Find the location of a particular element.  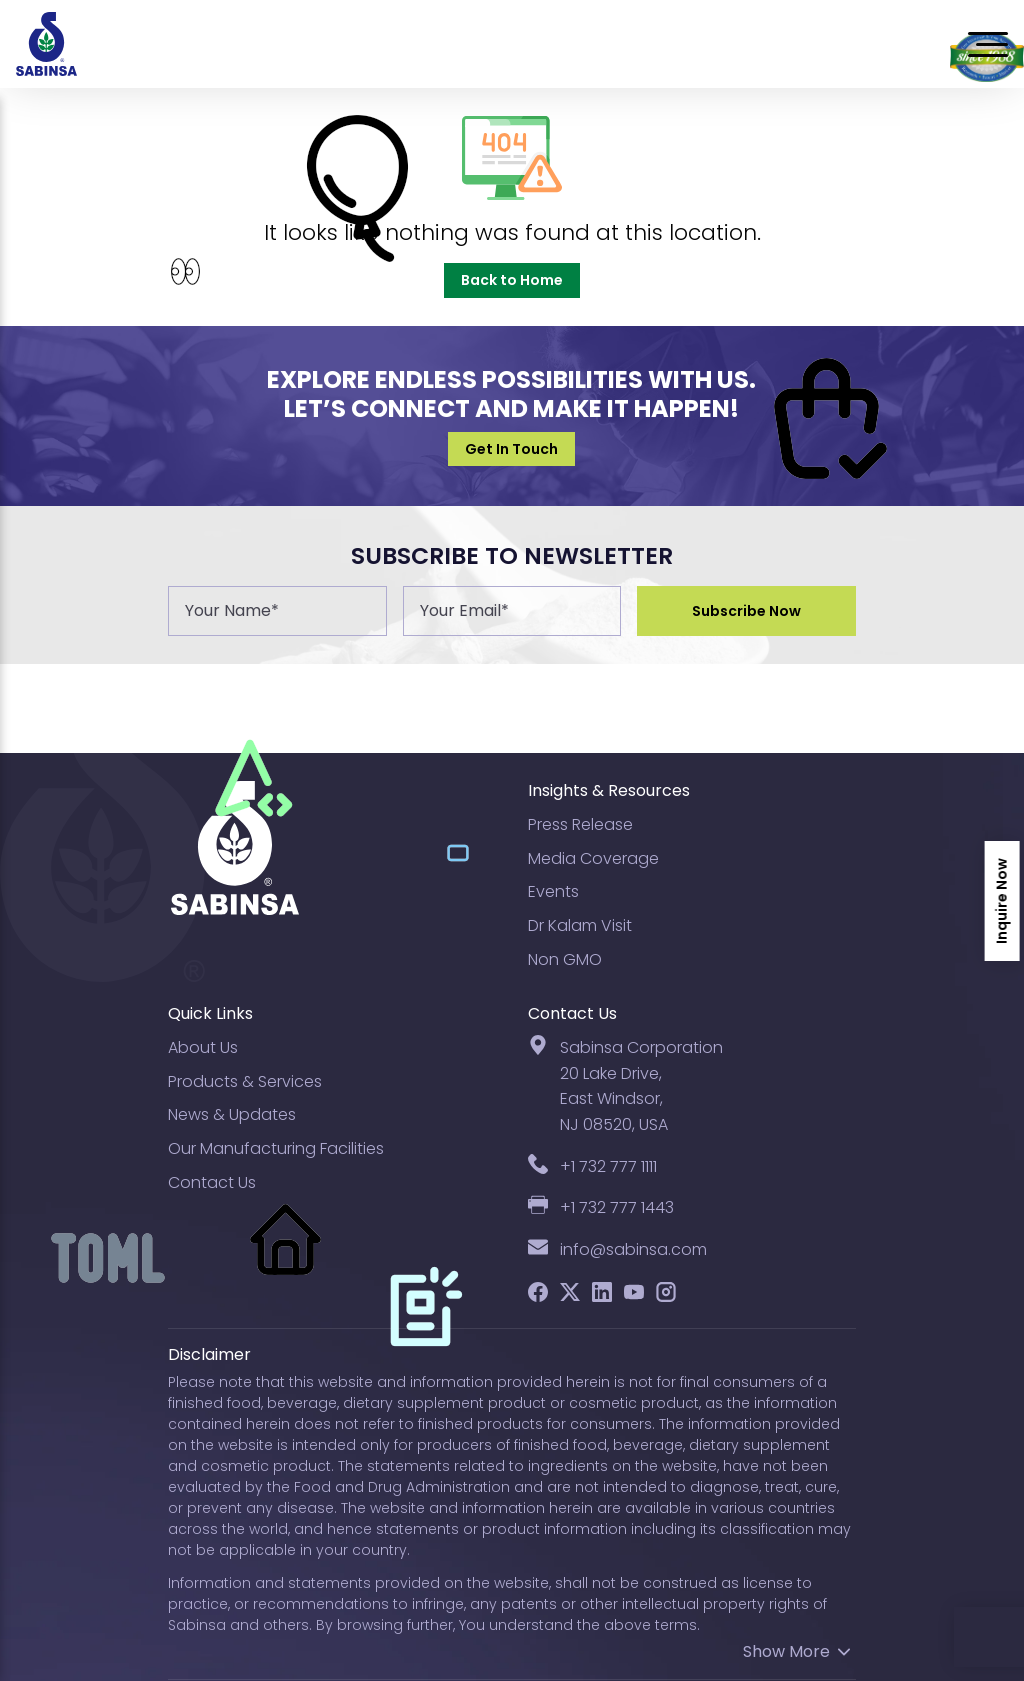

view who has seen your content is located at coordinates (185, 271).